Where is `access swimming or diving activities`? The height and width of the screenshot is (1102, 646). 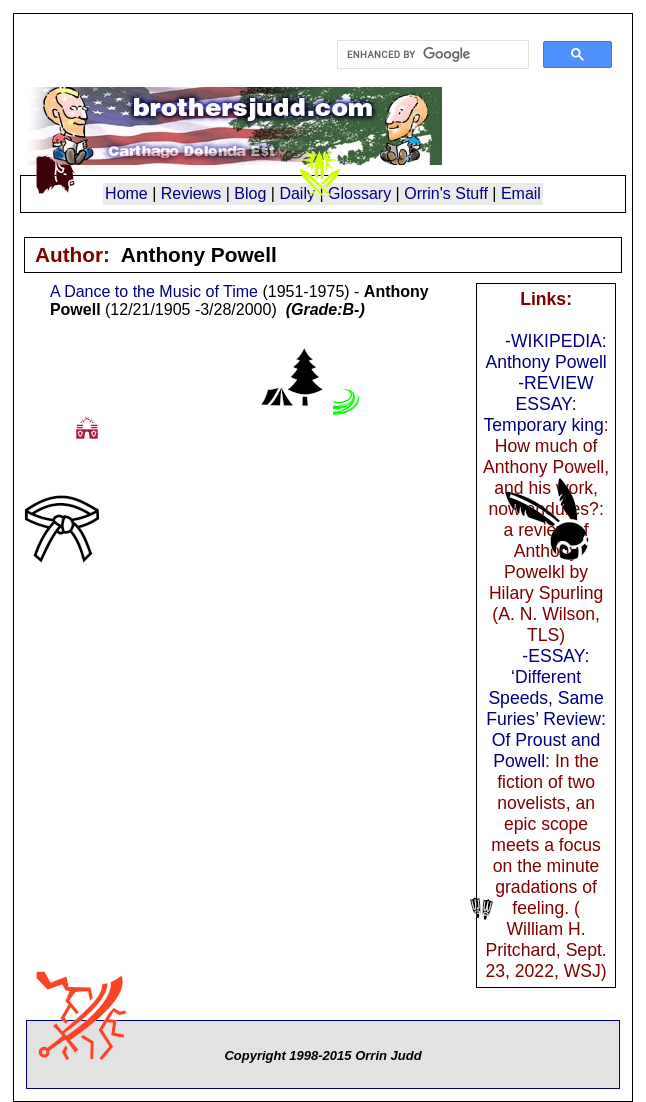 access swimming or diving activities is located at coordinates (481, 908).